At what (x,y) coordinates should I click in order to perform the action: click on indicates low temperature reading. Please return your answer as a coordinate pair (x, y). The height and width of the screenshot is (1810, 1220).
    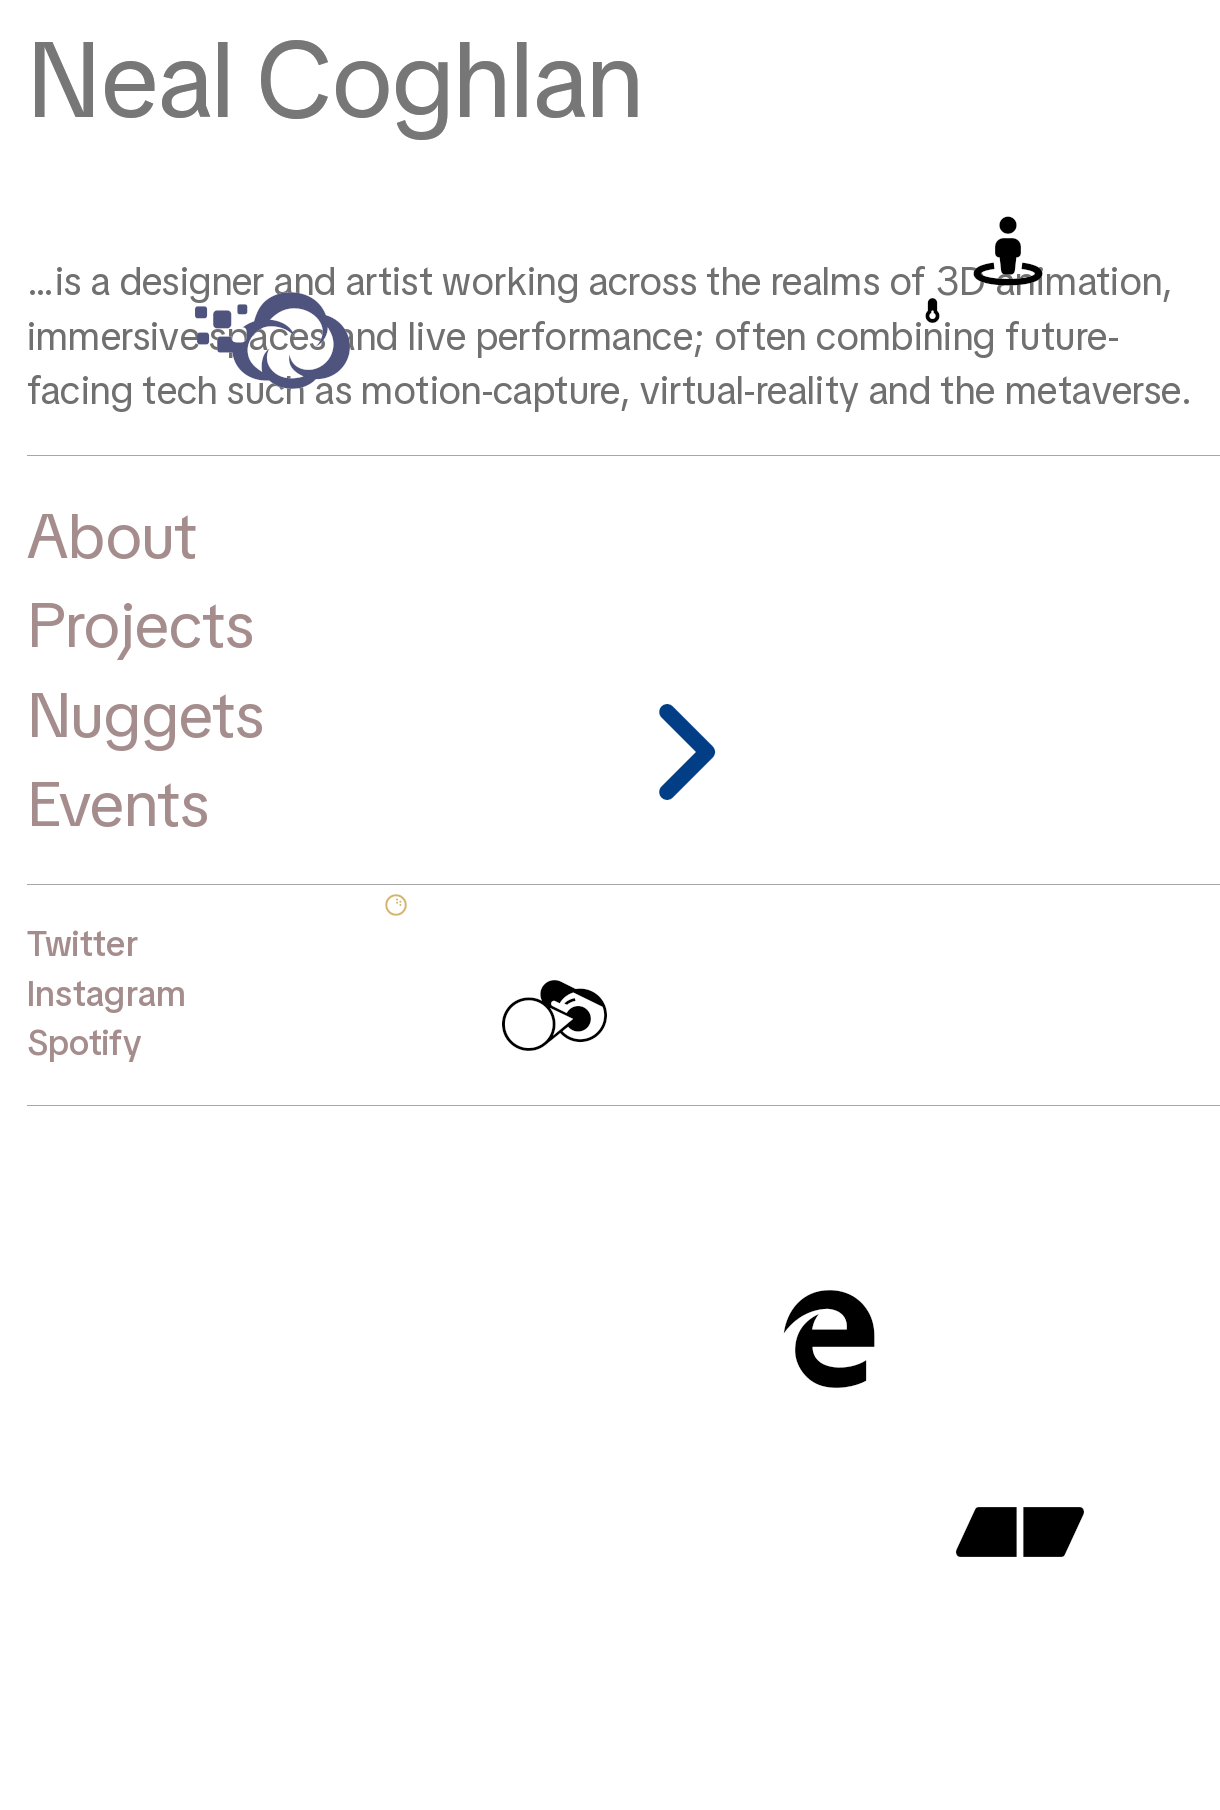
    Looking at the image, I should click on (932, 310).